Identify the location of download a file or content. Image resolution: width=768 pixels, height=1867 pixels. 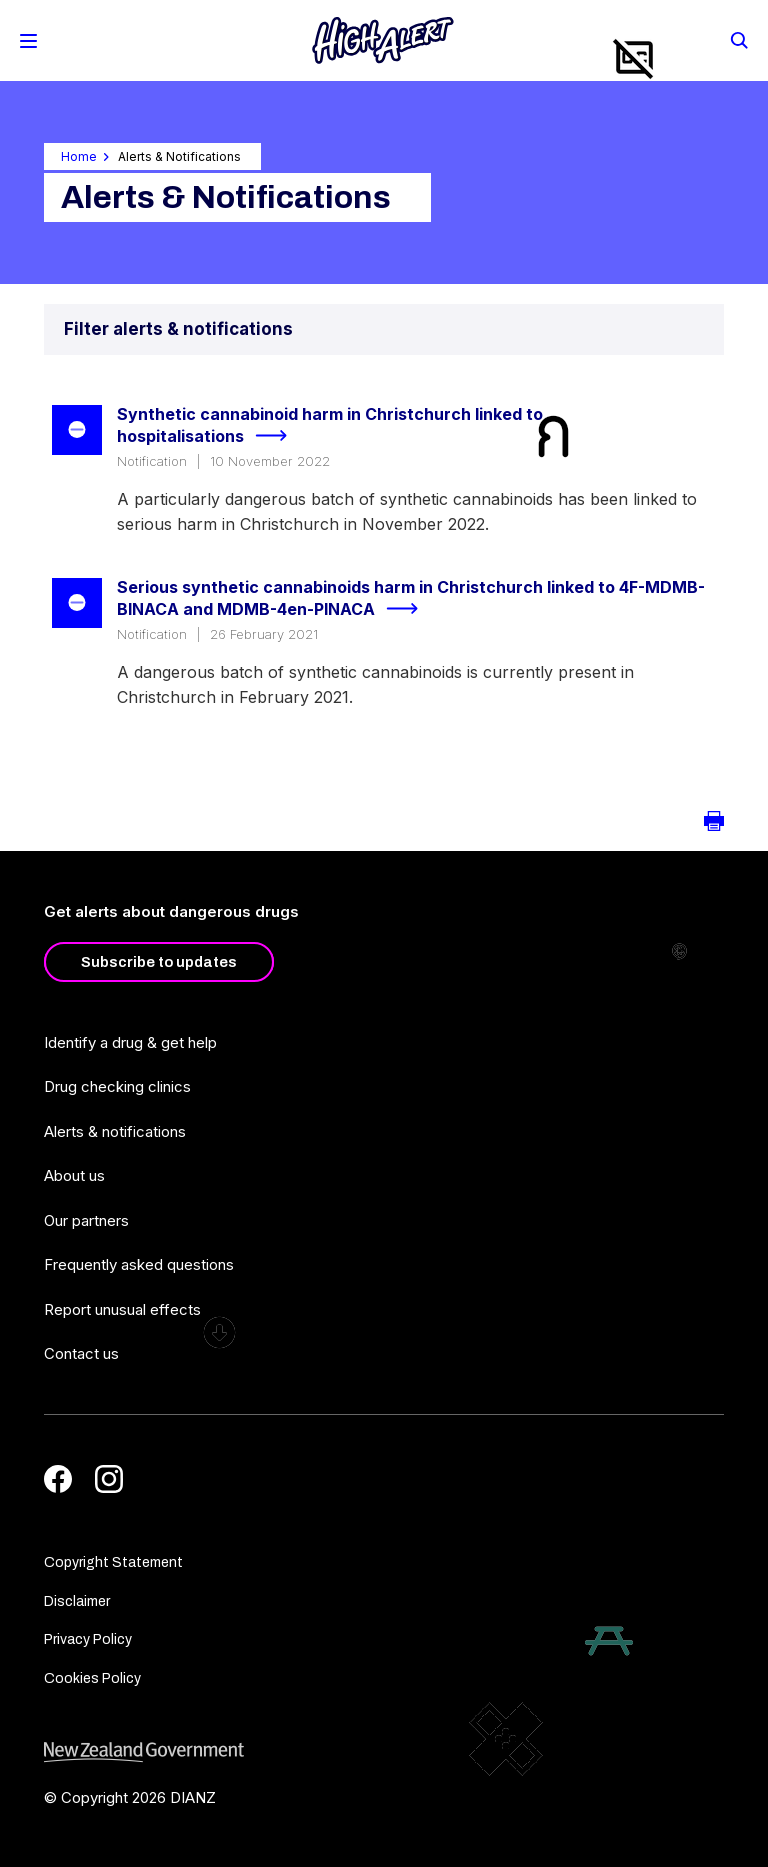
(219, 1332).